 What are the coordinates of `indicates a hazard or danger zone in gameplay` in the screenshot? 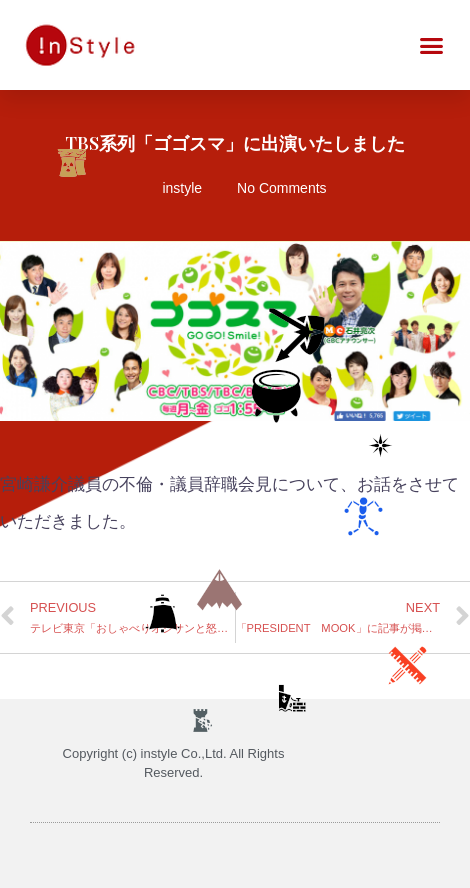 It's located at (380, 445).